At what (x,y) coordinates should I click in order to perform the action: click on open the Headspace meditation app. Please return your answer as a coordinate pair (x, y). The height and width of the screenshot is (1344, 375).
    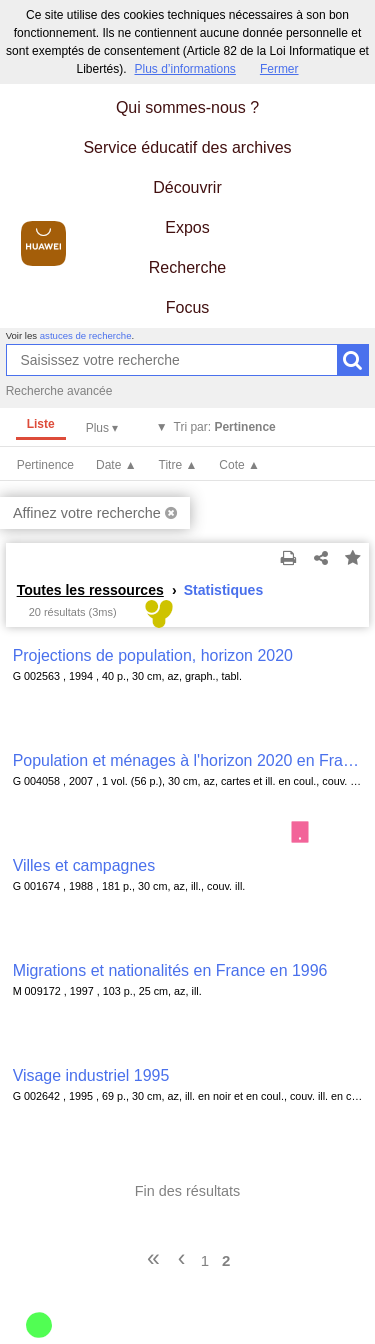
    Looking at the image, I should click on (39, 1325).